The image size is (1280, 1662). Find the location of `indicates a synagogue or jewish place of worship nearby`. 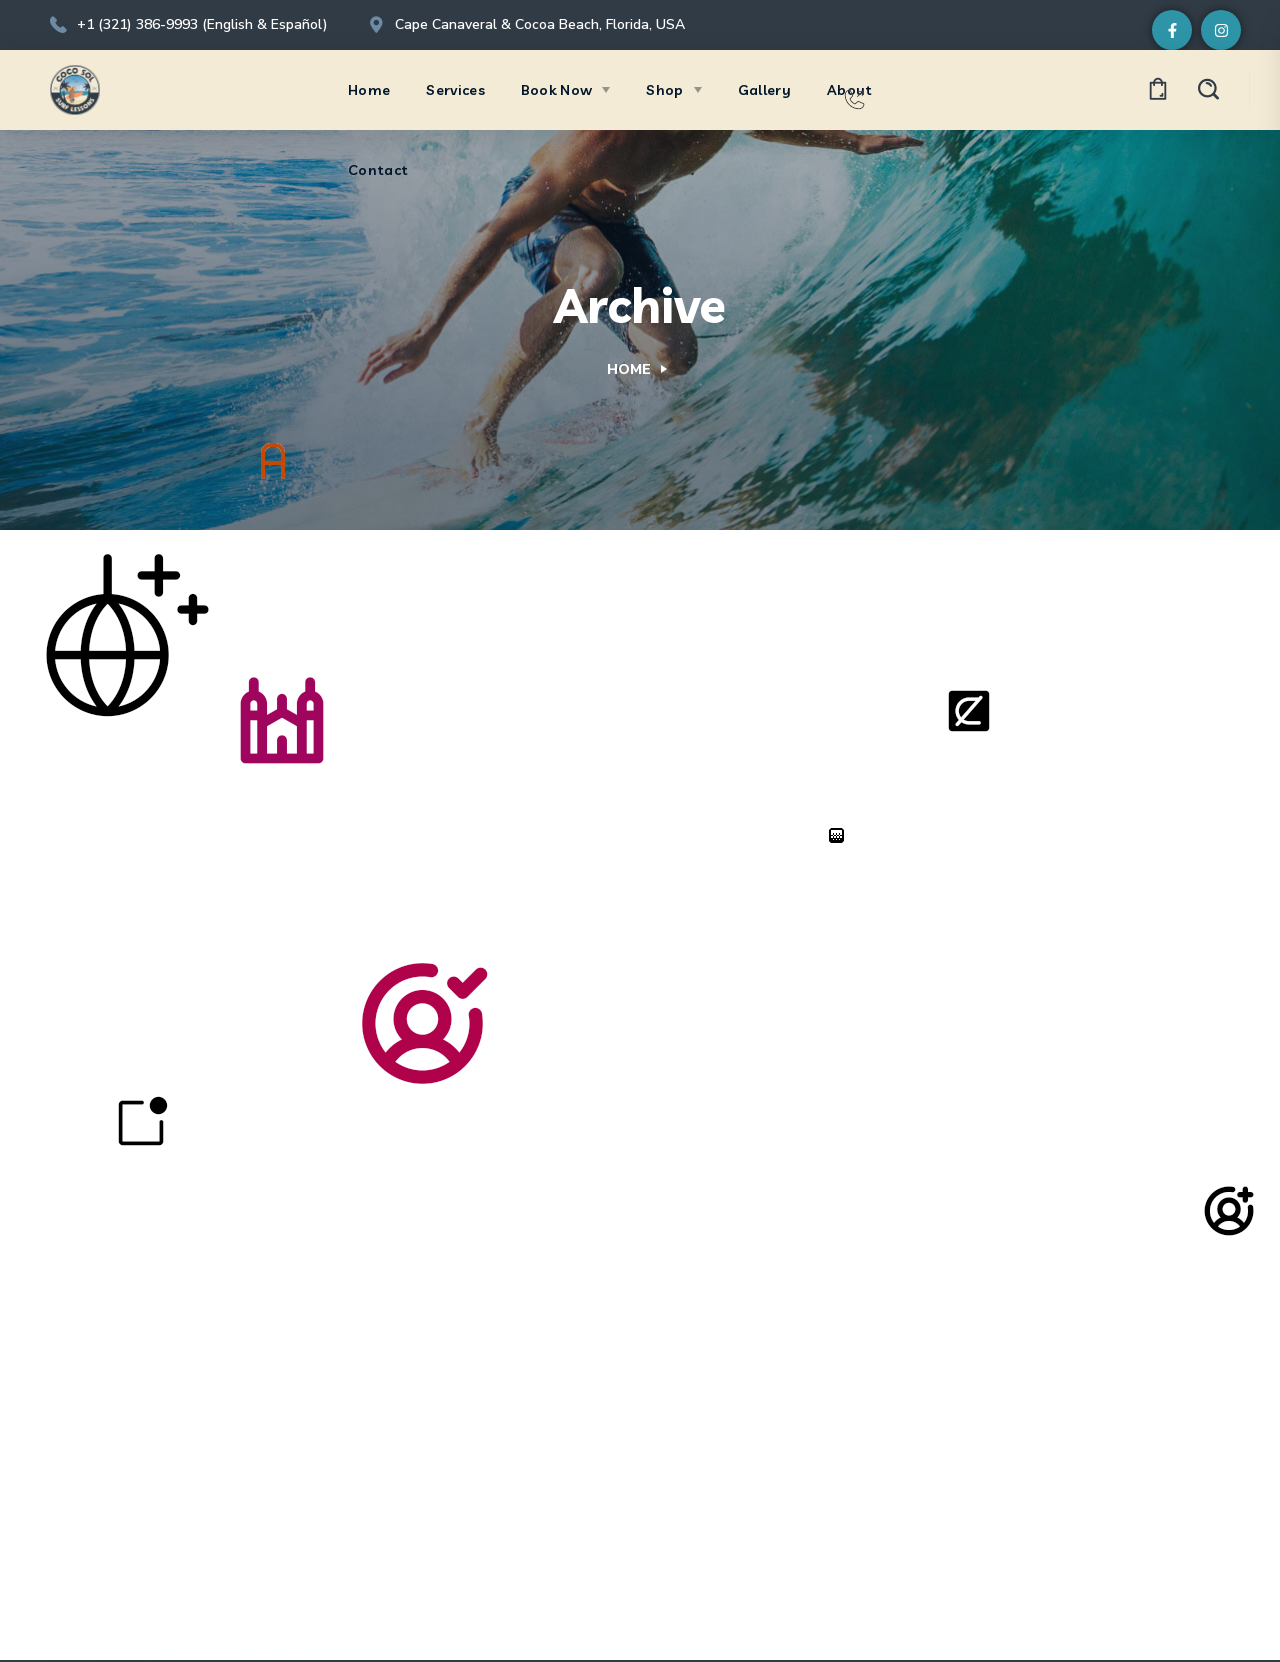

indicates a synagogue or jewish place of worship nearby is located at coordinates (282, 722).